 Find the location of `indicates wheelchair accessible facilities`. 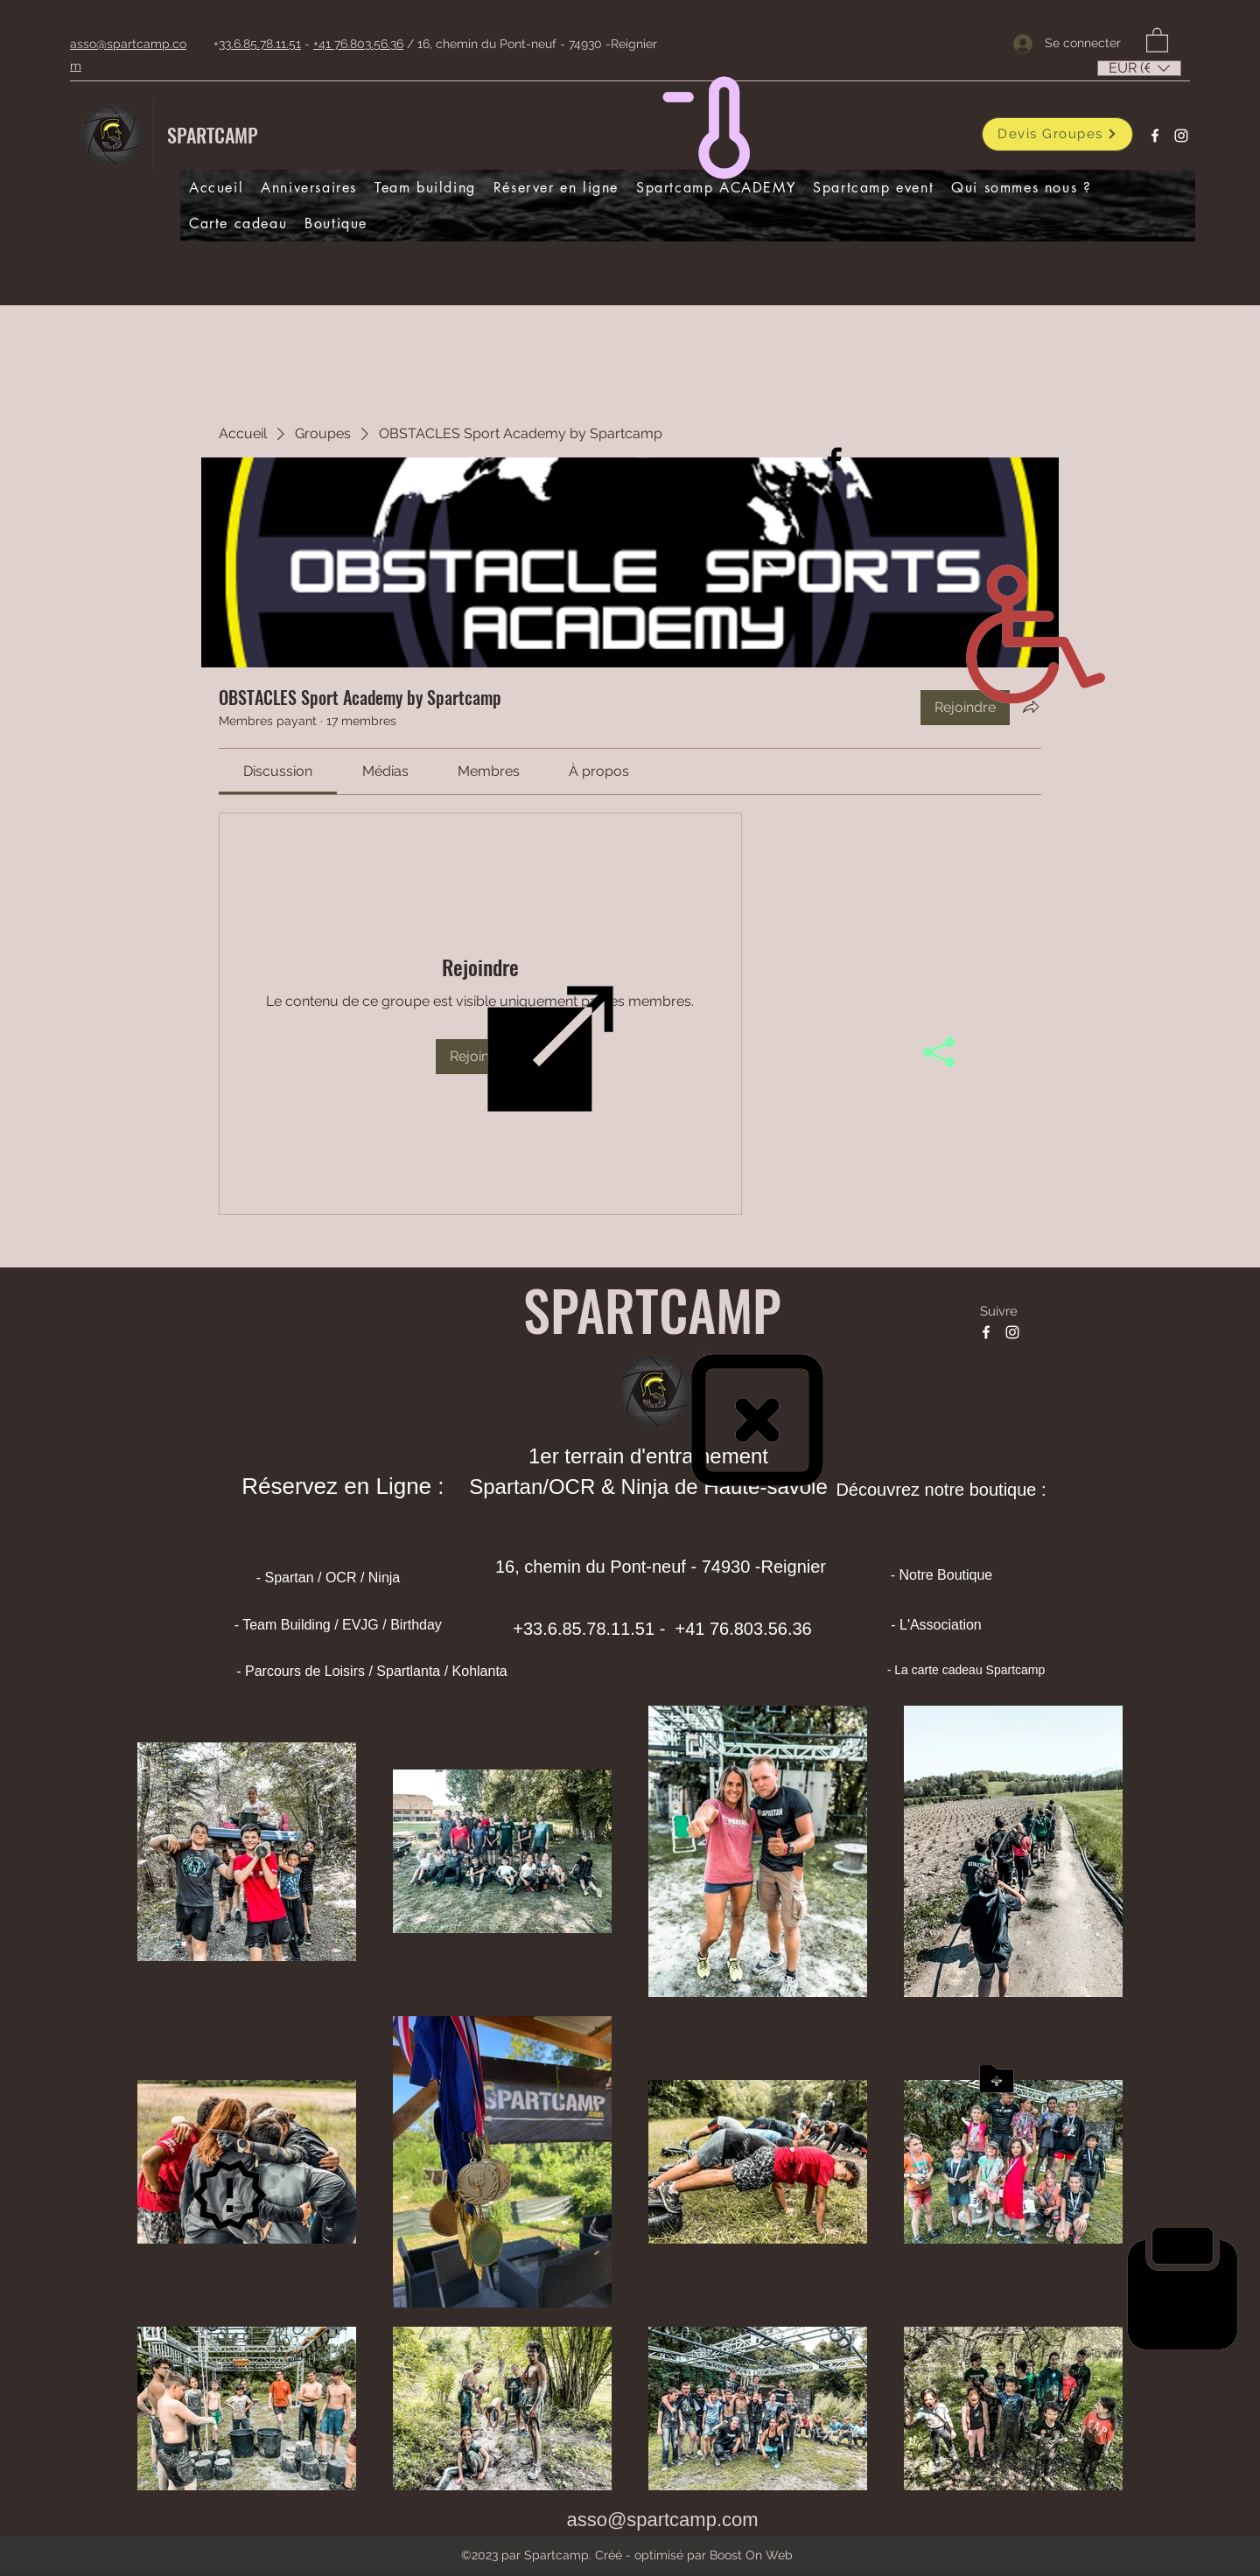

indicates wheelchair accessible facilities is located at coordinates (1023, 637).